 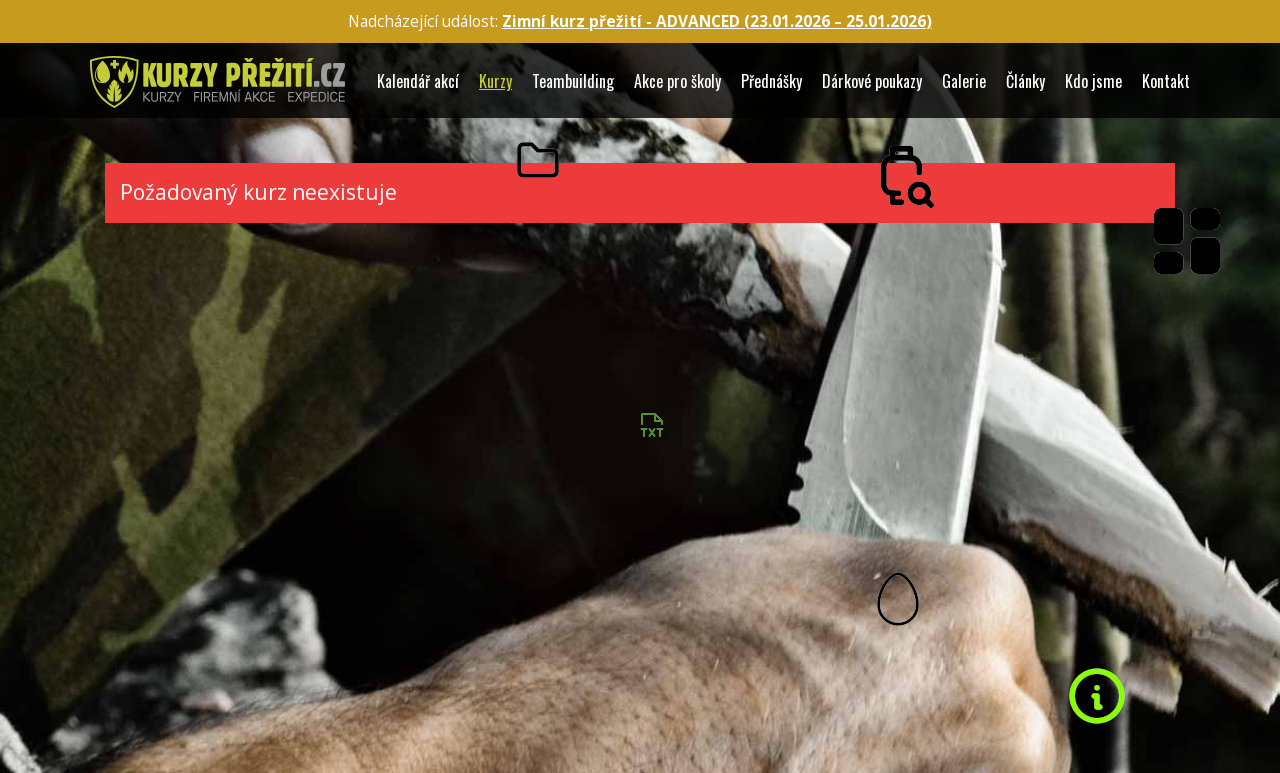 I want to click on search for a connected smartwatch, so click(x=901, y=175).